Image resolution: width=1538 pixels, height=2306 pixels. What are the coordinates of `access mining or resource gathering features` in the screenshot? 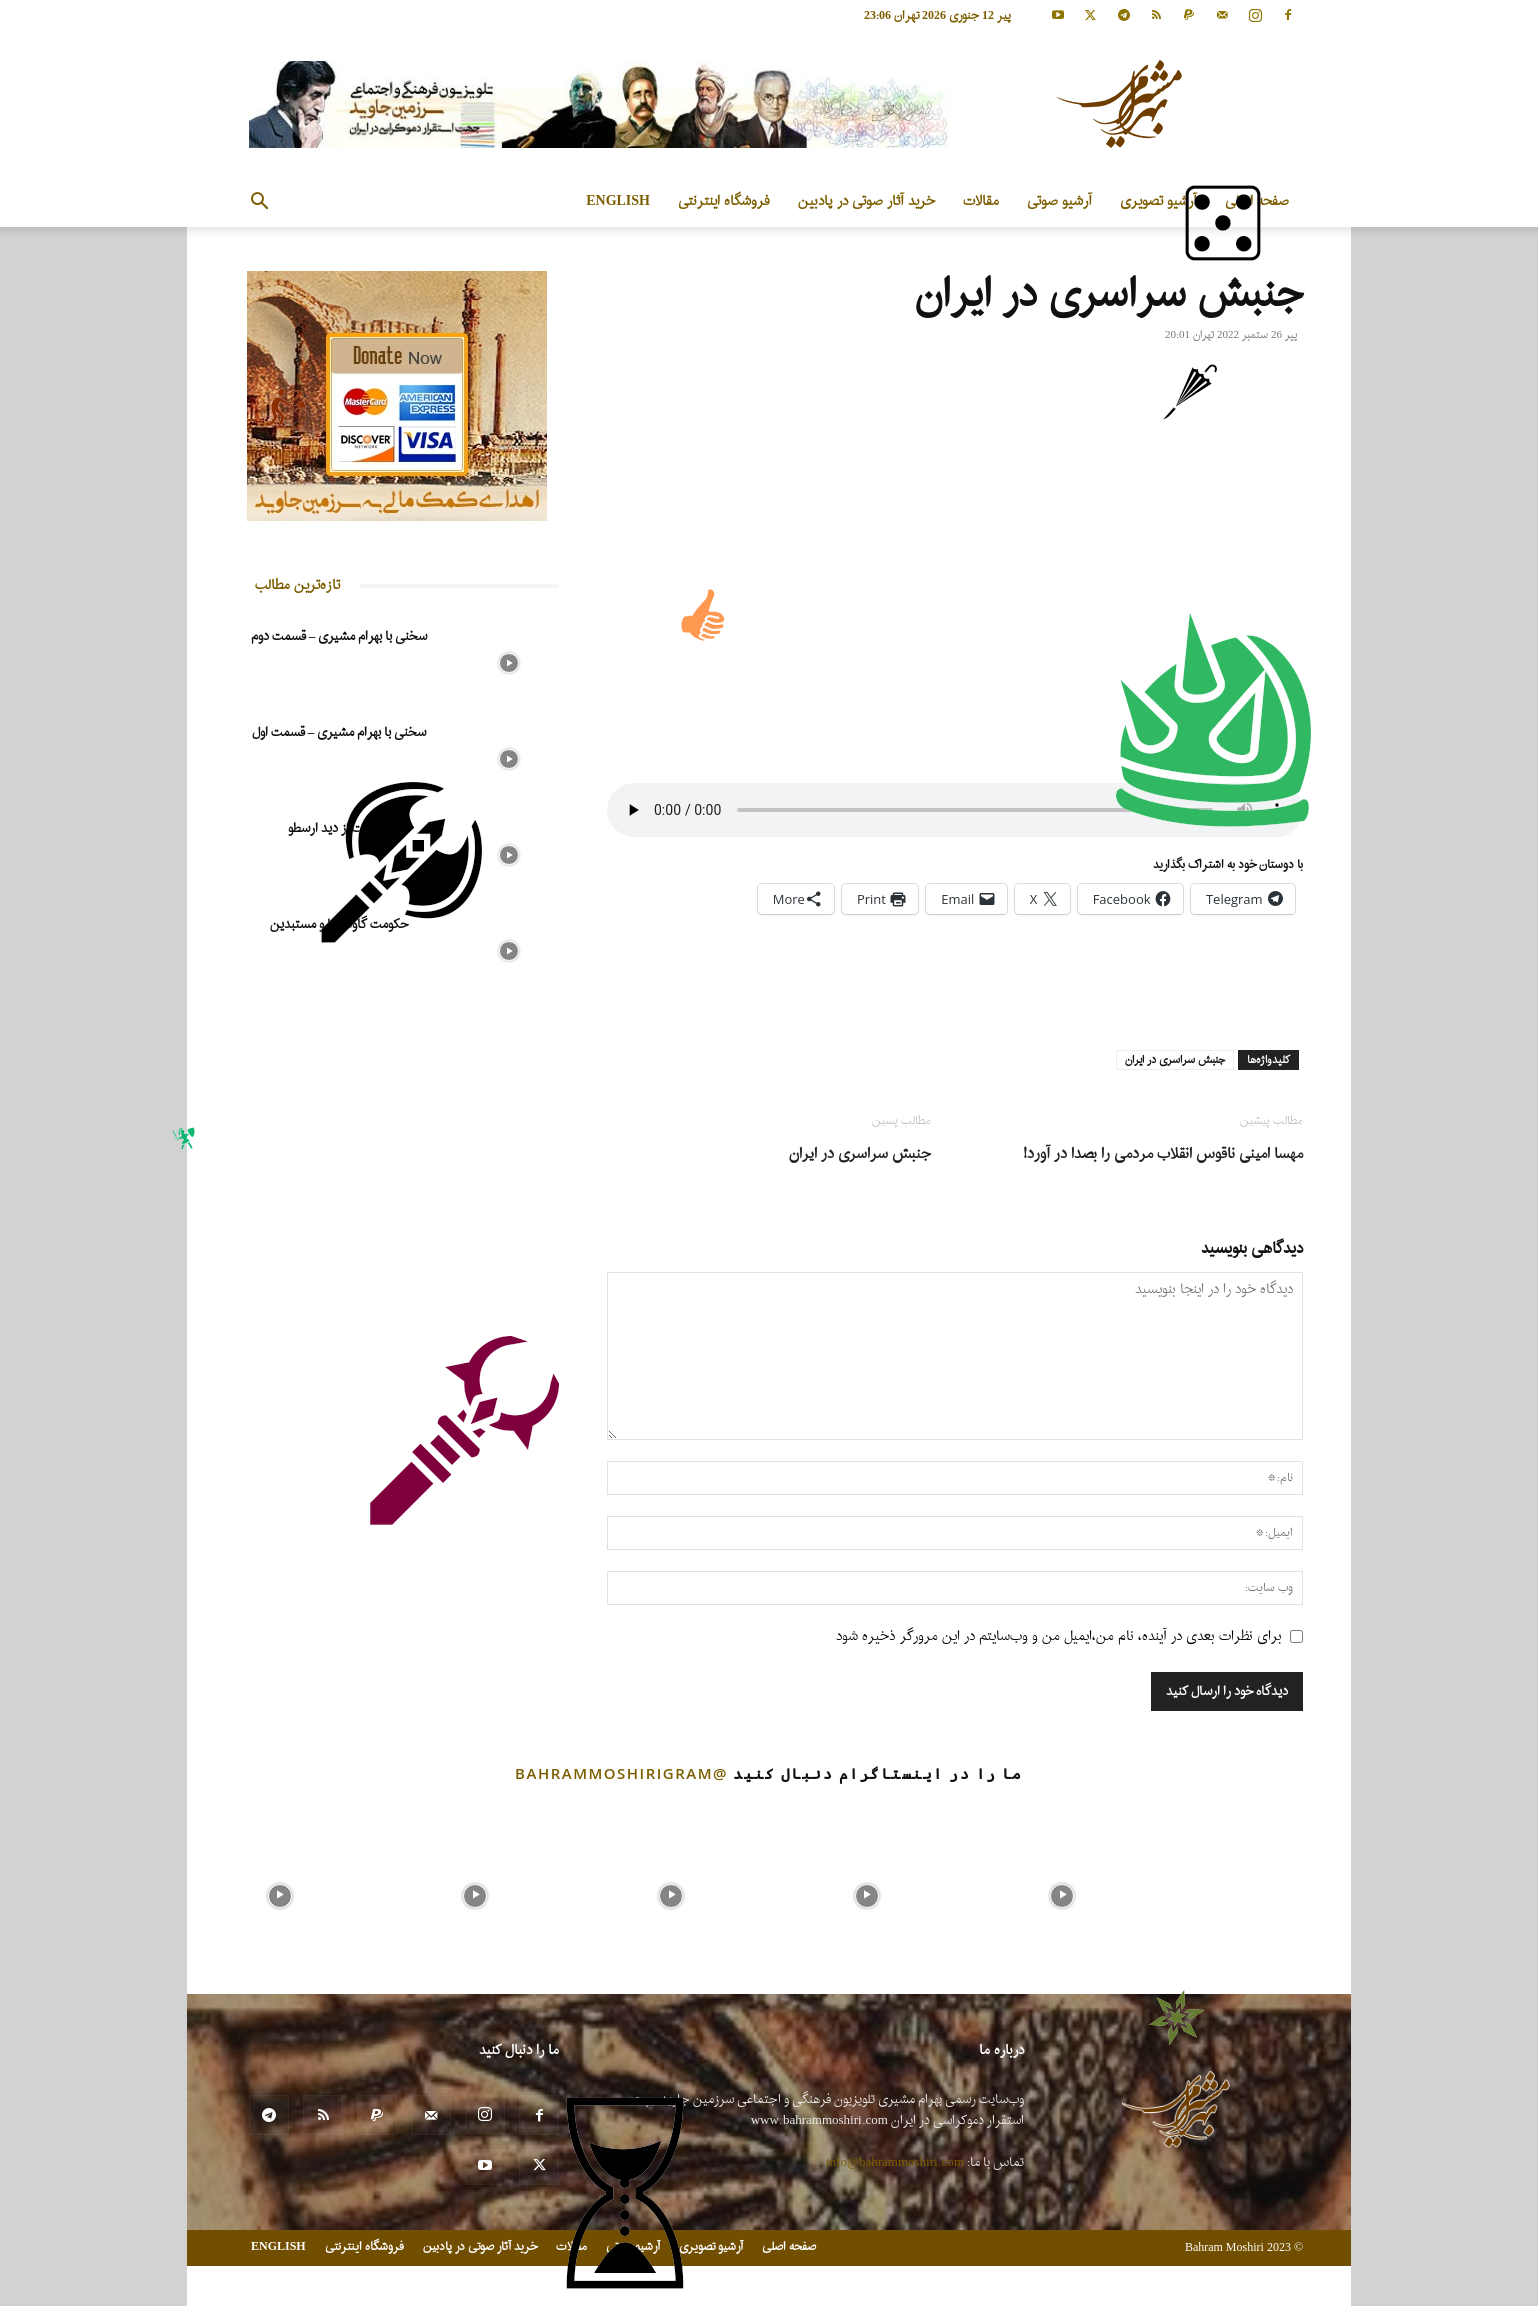 It's located at (287, 406).